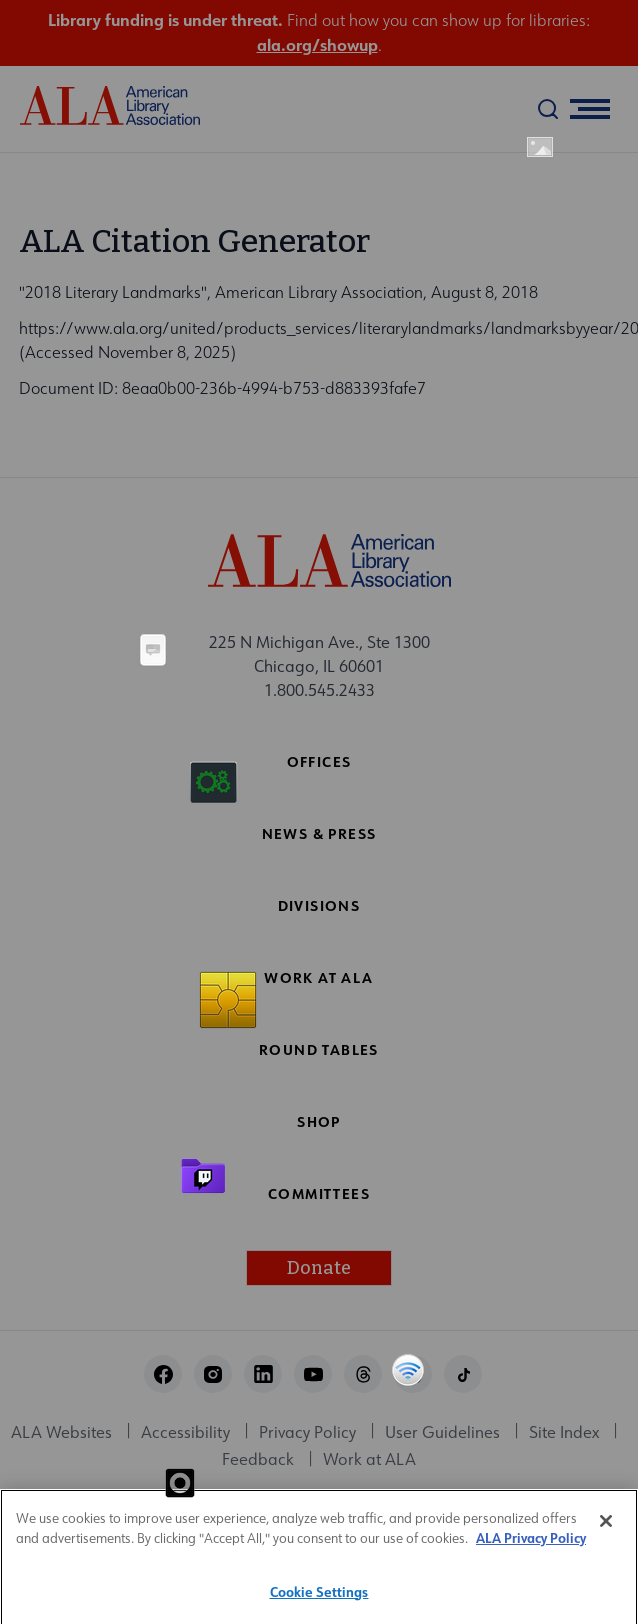  I want to click on iPod Shuffle device in sidebar, so click(180, 1483).